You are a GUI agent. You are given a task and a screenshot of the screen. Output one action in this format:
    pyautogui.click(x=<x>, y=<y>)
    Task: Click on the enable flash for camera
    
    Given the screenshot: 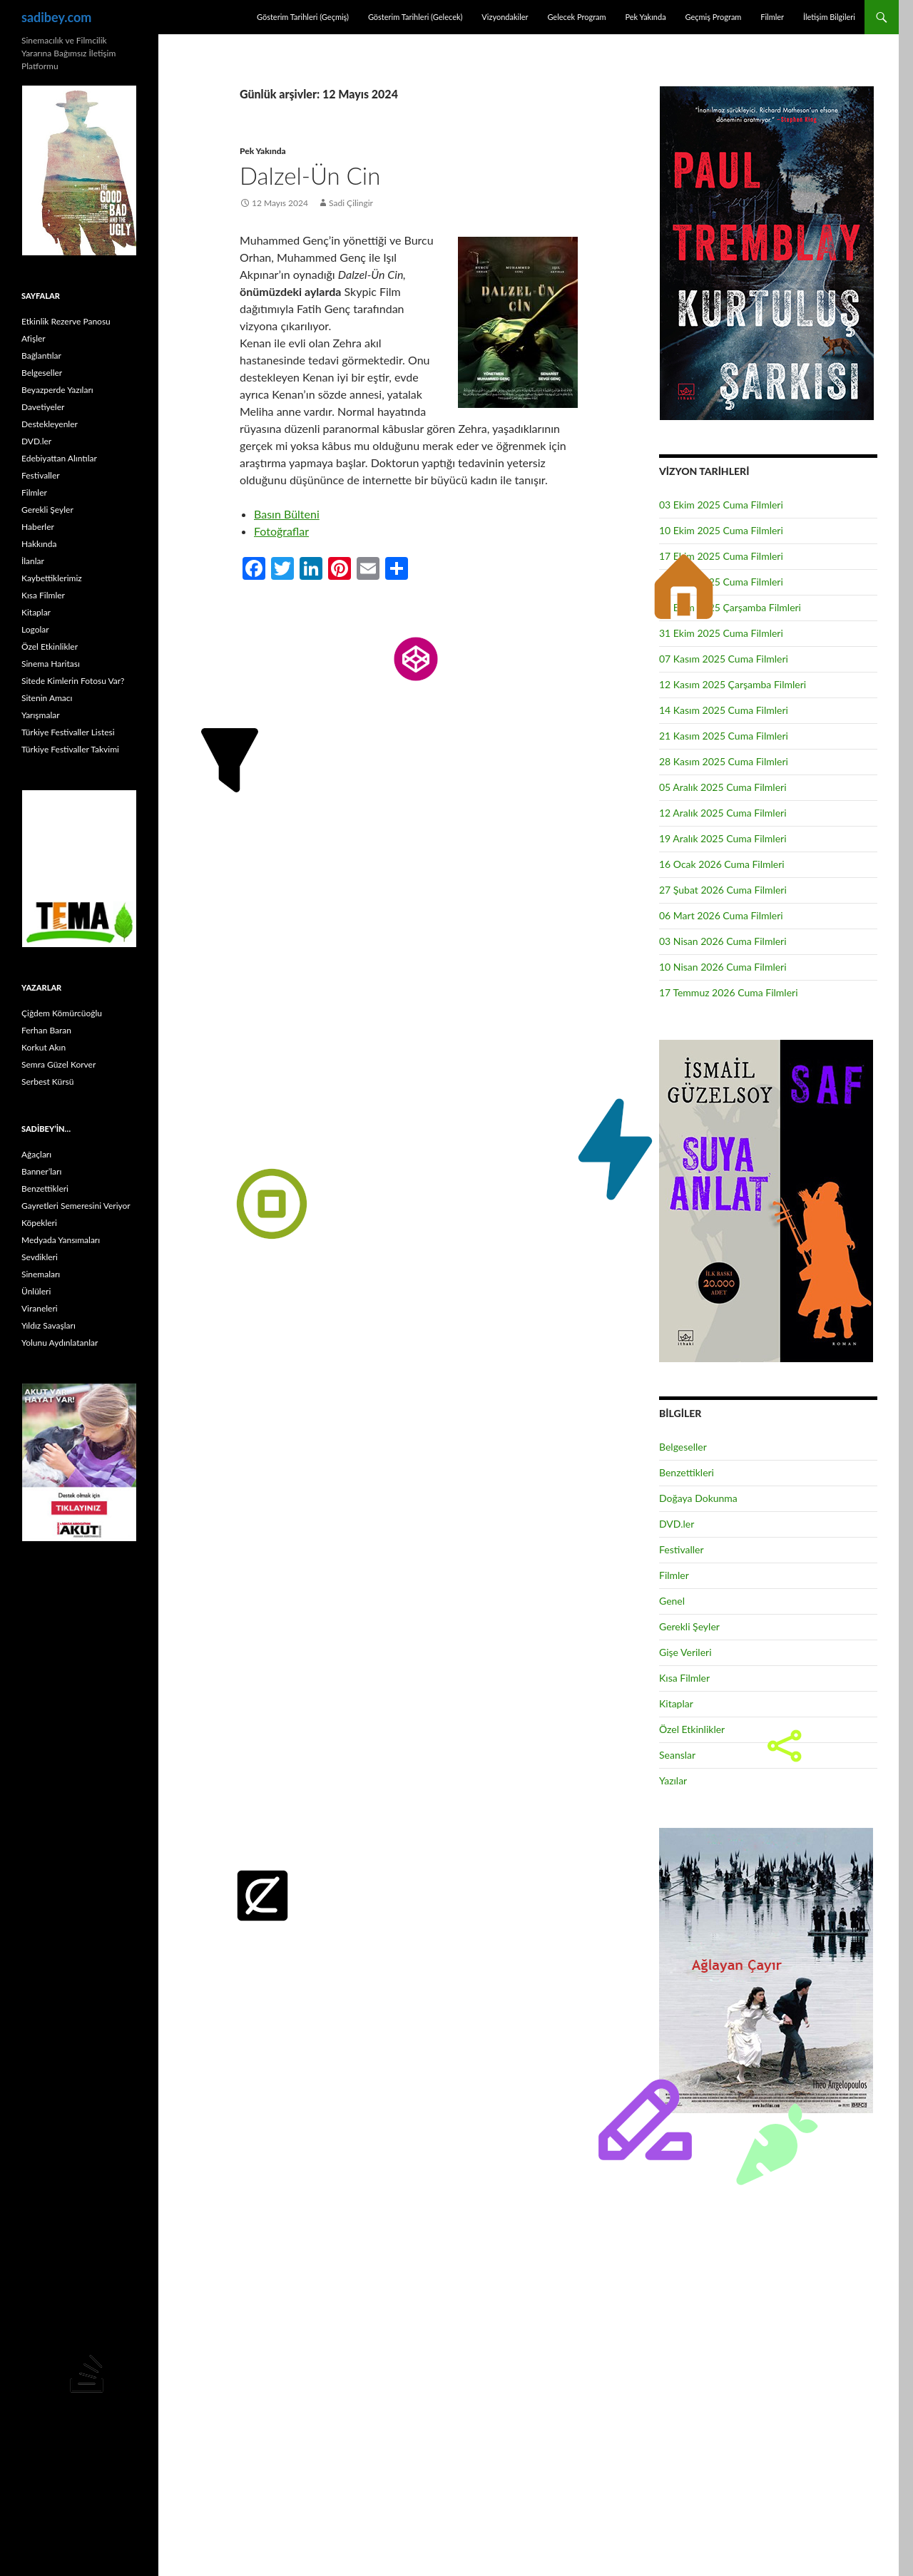 What is the action you would take?
    pyautogui.click(x=615, y=1149)
    